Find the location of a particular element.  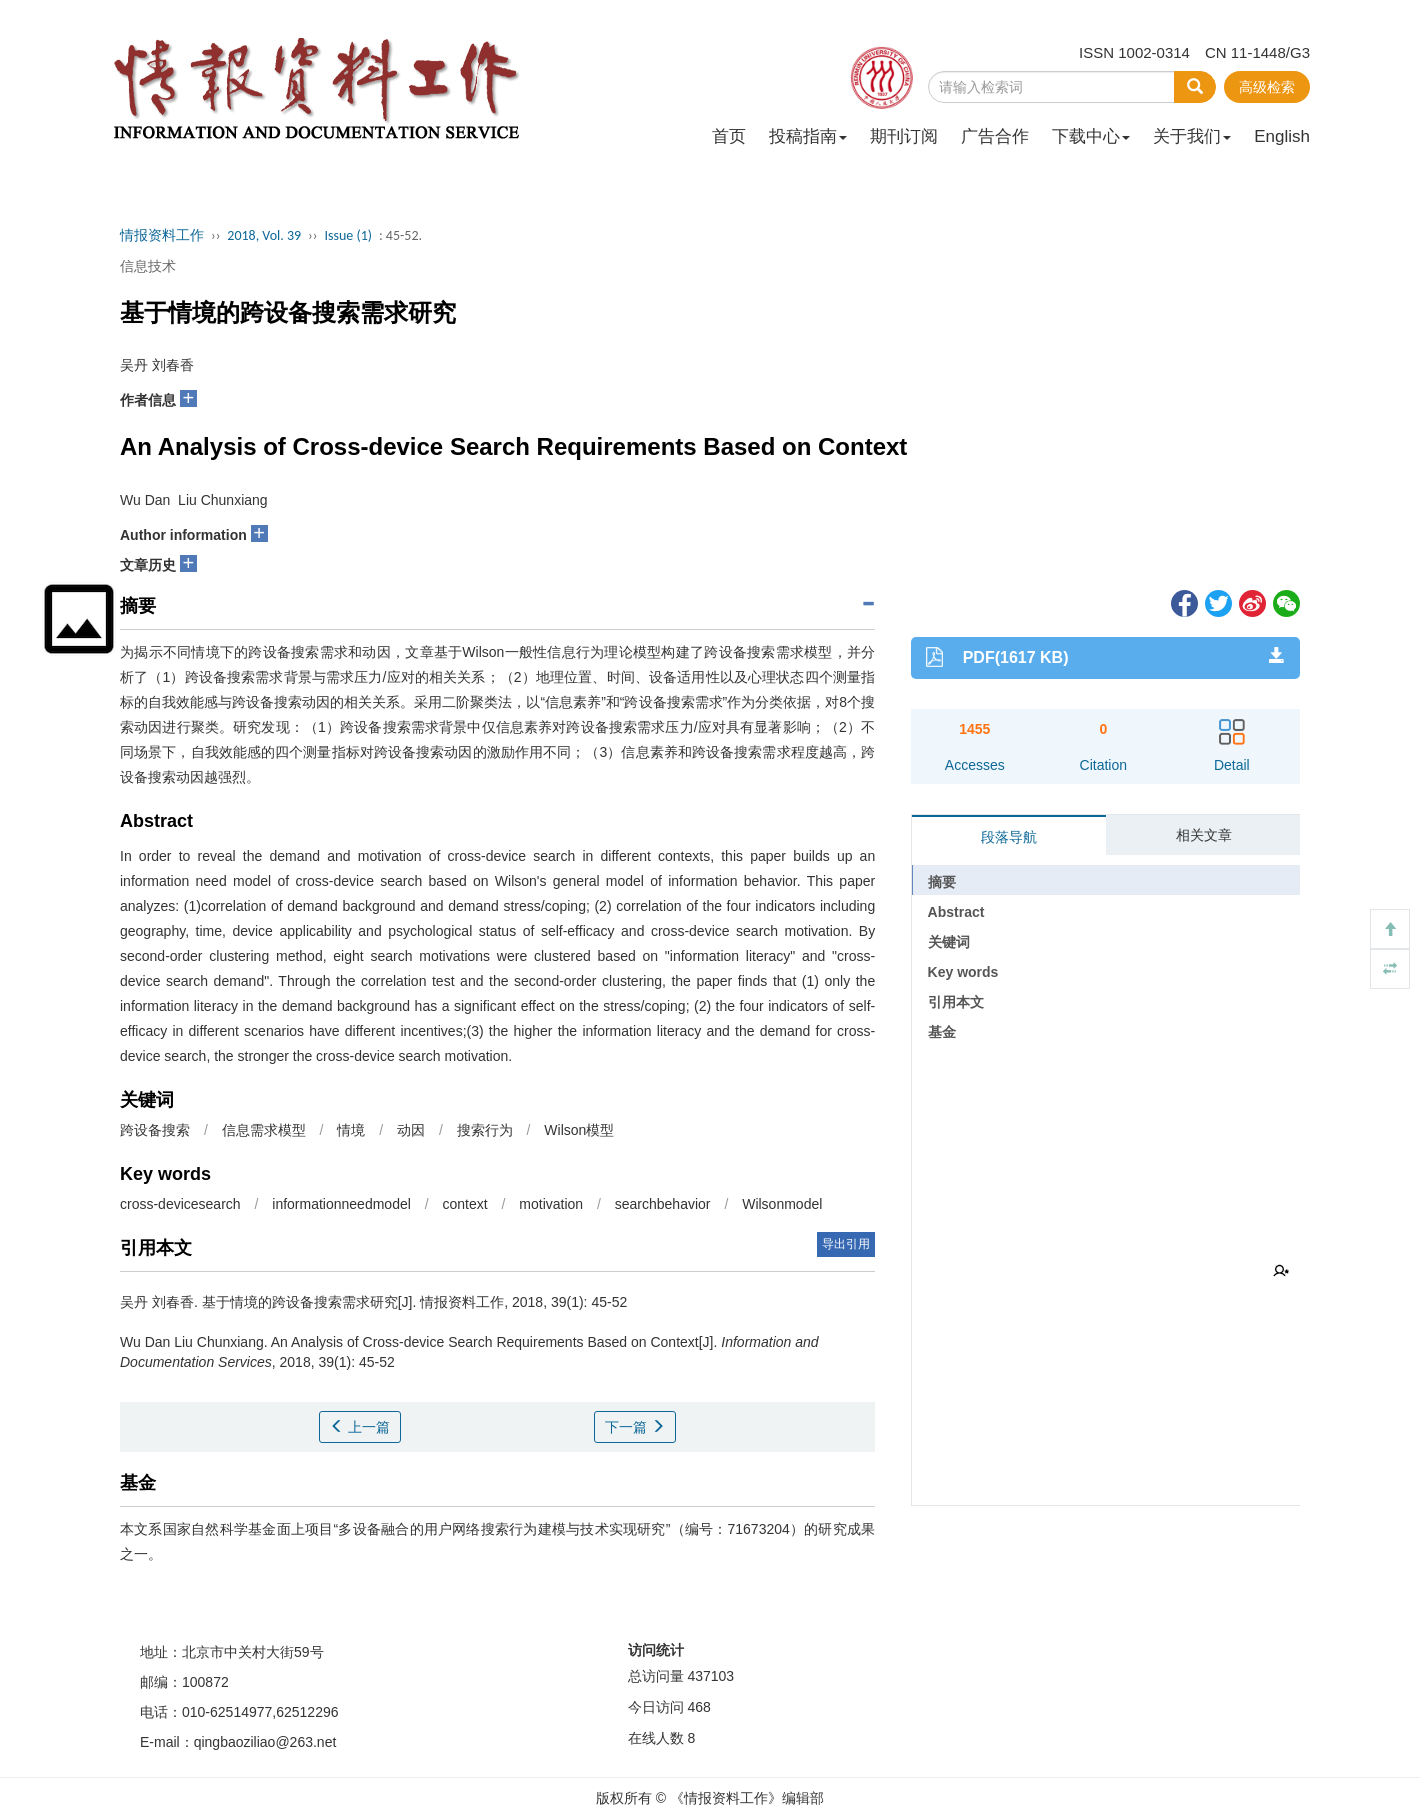

view image or photo is located at coordinates (79, 619).